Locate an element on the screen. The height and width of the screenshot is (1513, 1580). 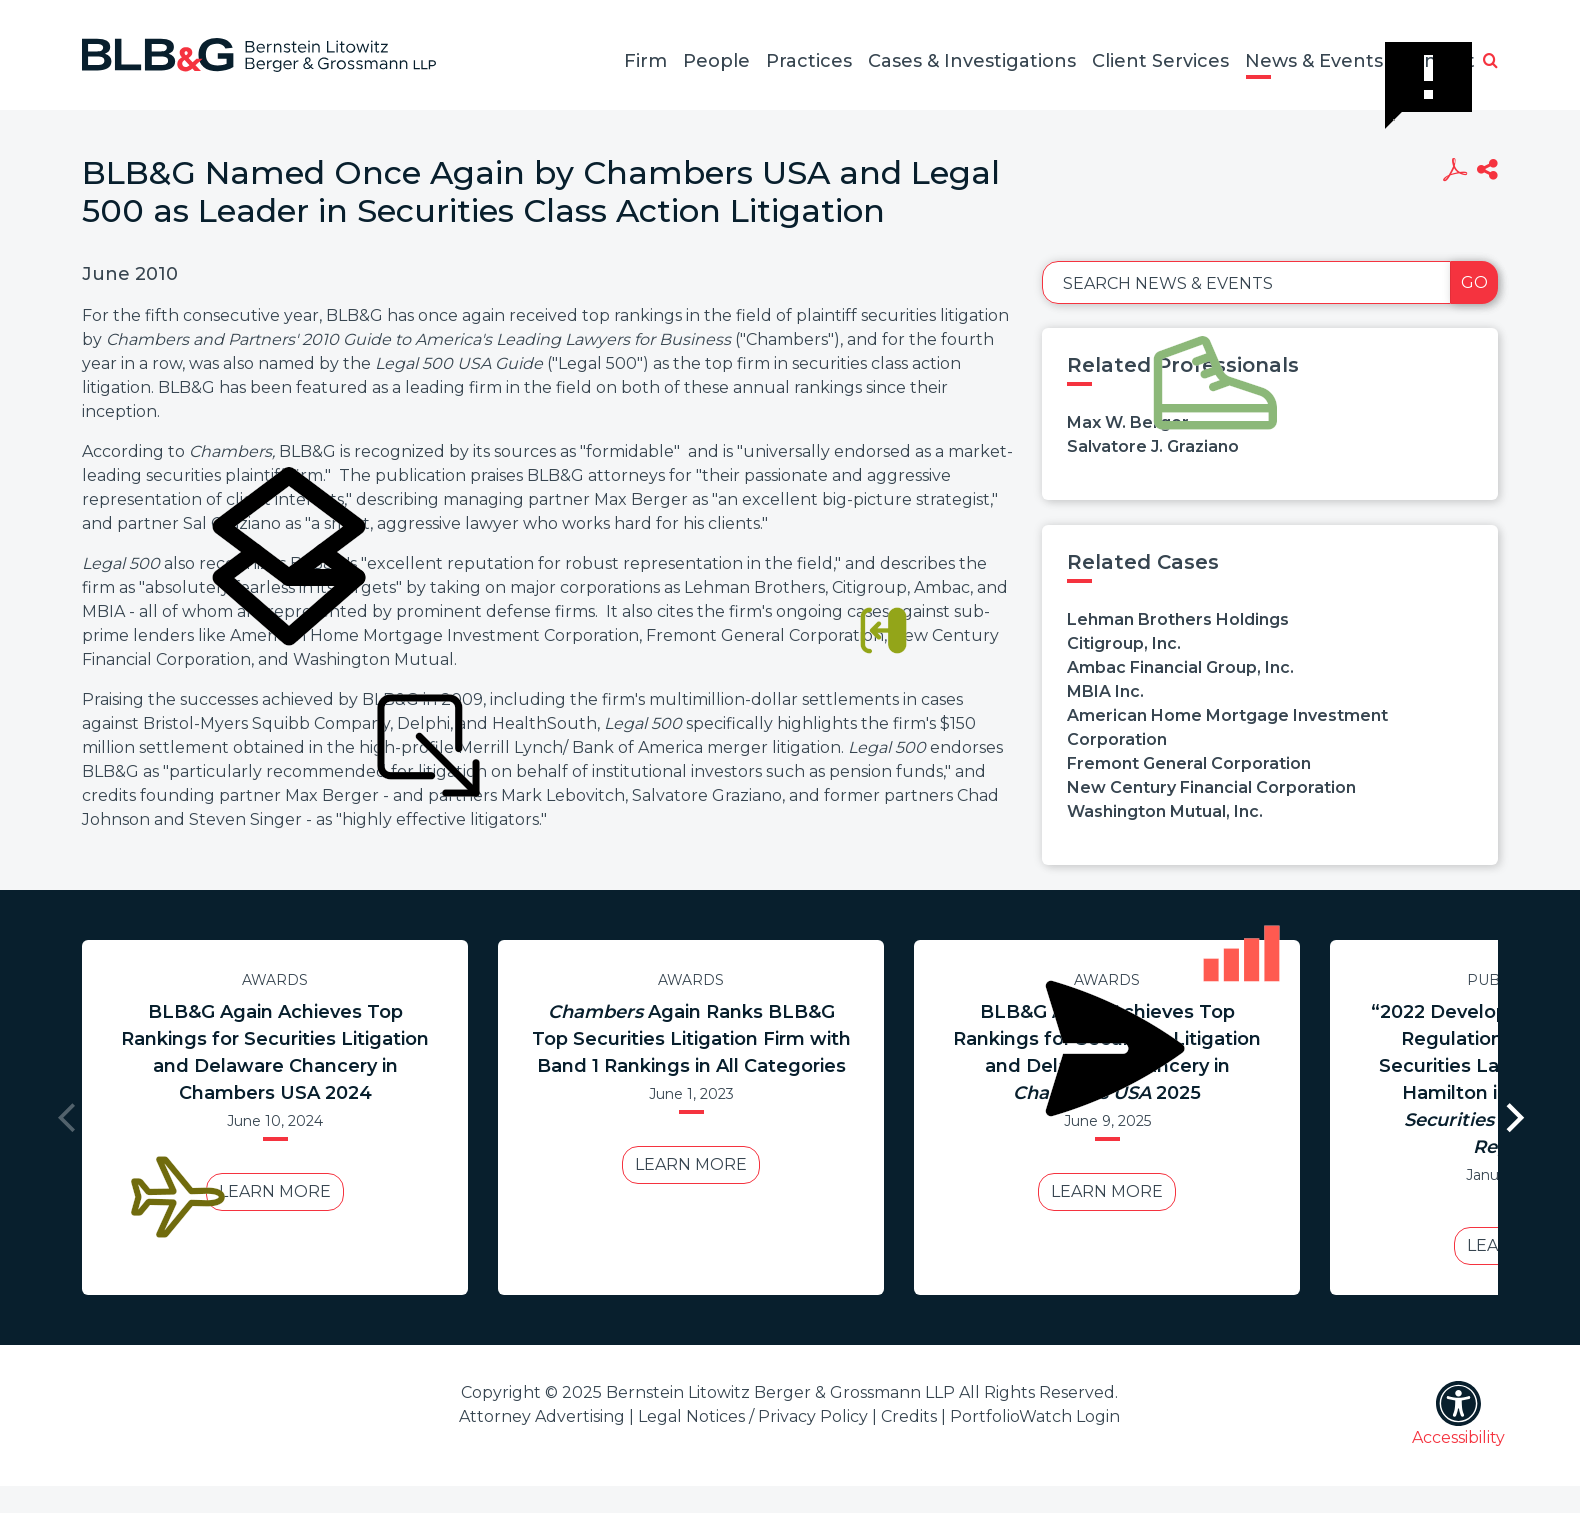
open superhuman email app is located at coordinates (289, 552).